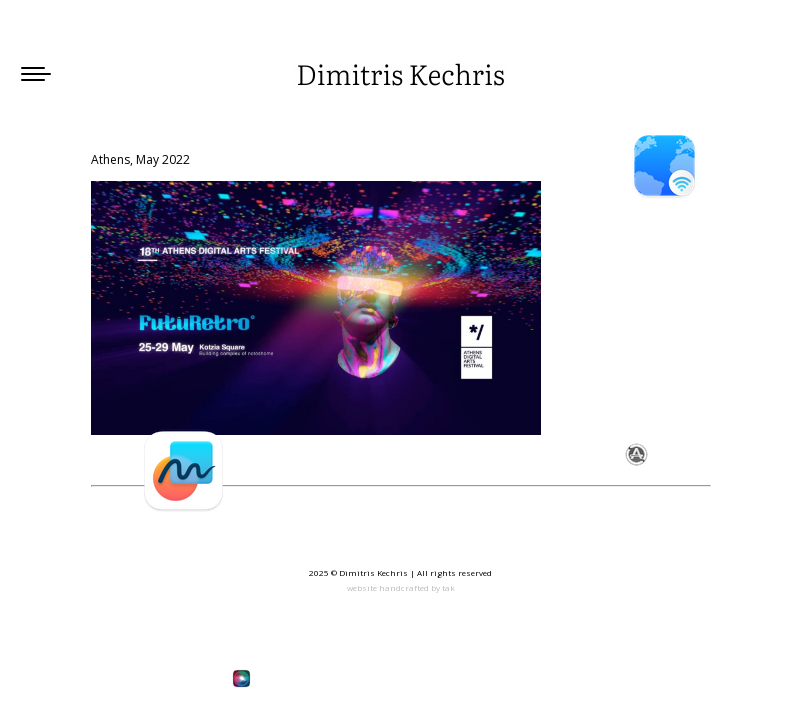  Describe the element at coordinates (183, 470) in the screenshot. I see `open Apple Freeform app` at that location.